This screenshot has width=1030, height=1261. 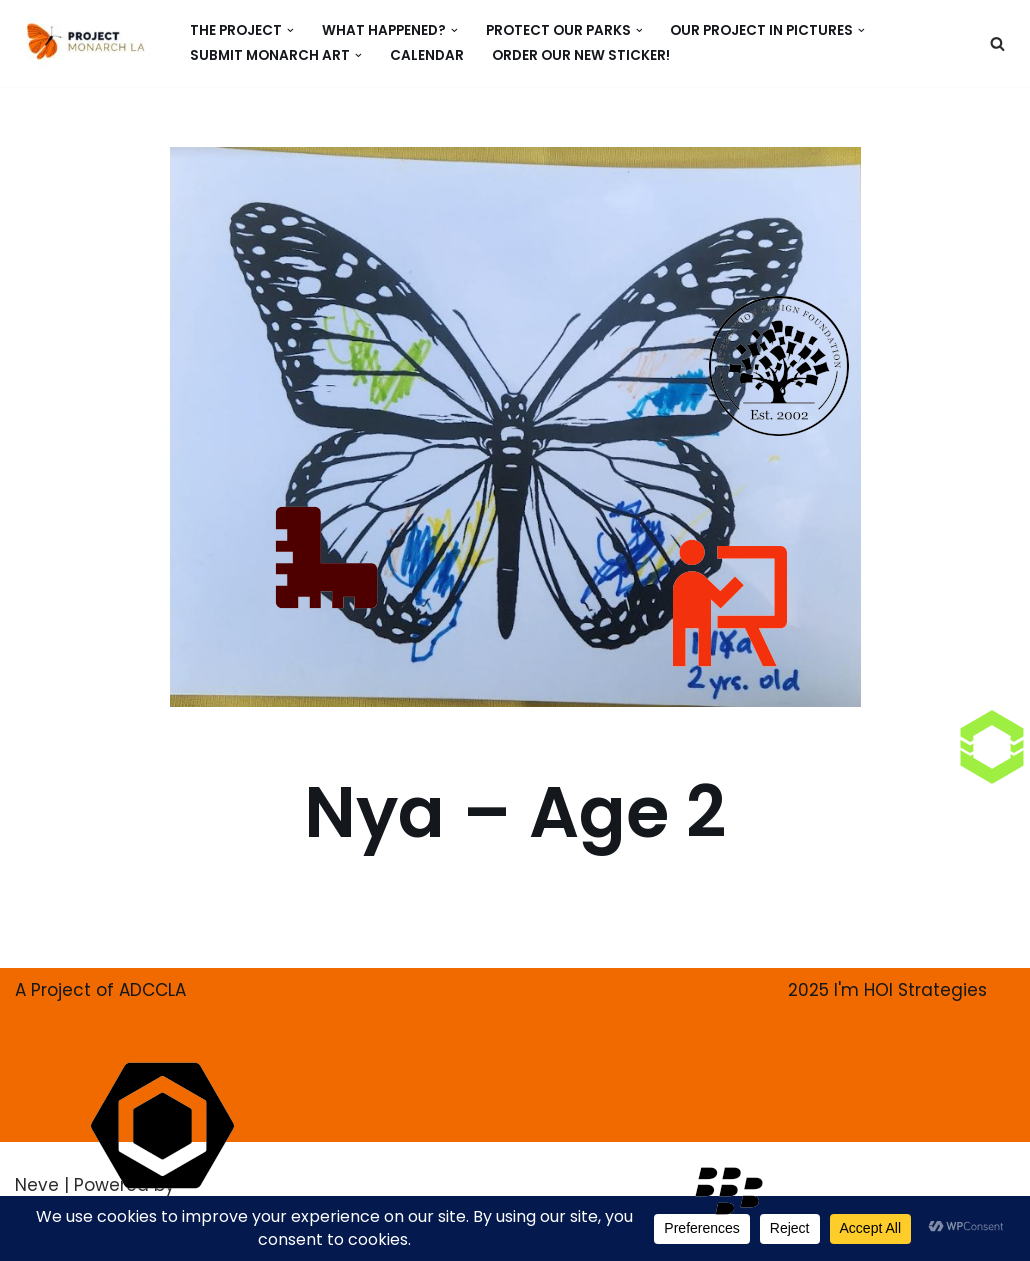 What do you see at coordinates (162, 1125) in the screenshot?
I see `eslint code linting tool logo` at bounding box center [162, 1125].